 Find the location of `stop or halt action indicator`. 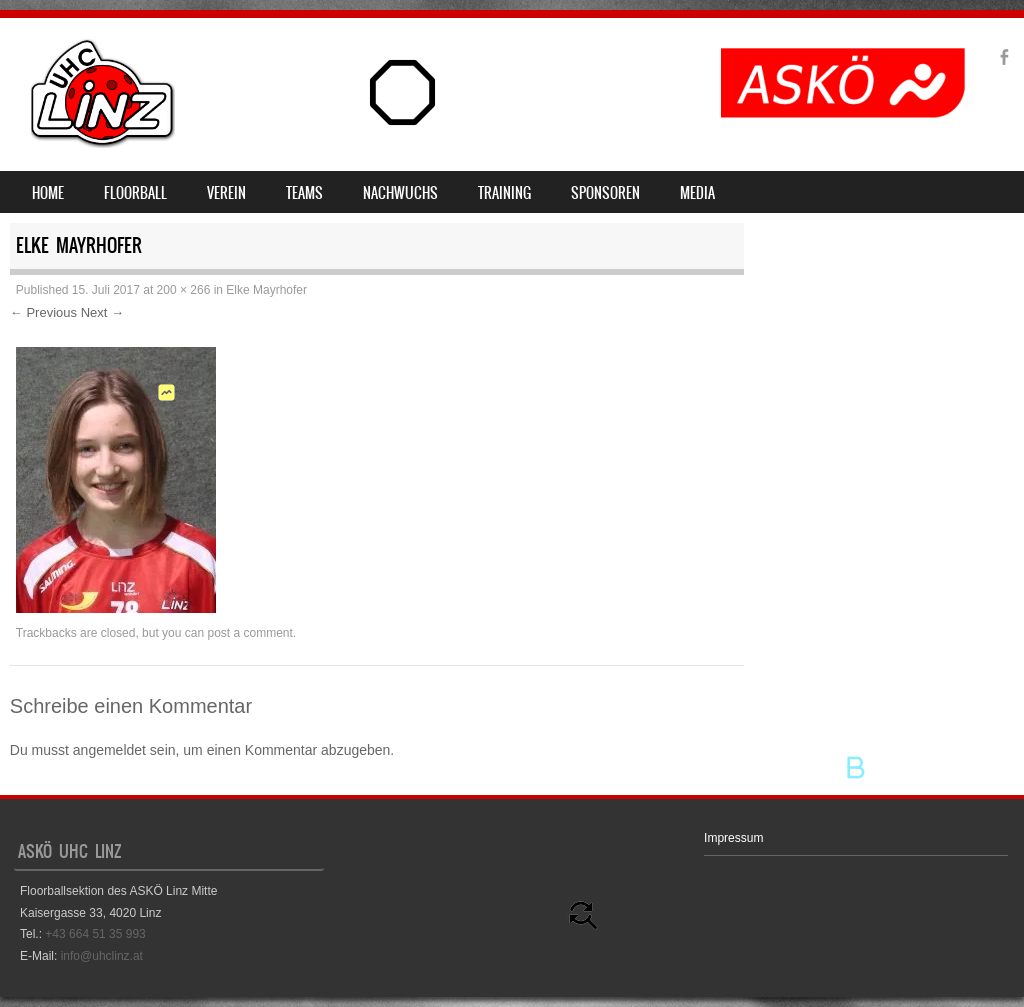

stop or halt action indicator is located at coordinates (402, 92).